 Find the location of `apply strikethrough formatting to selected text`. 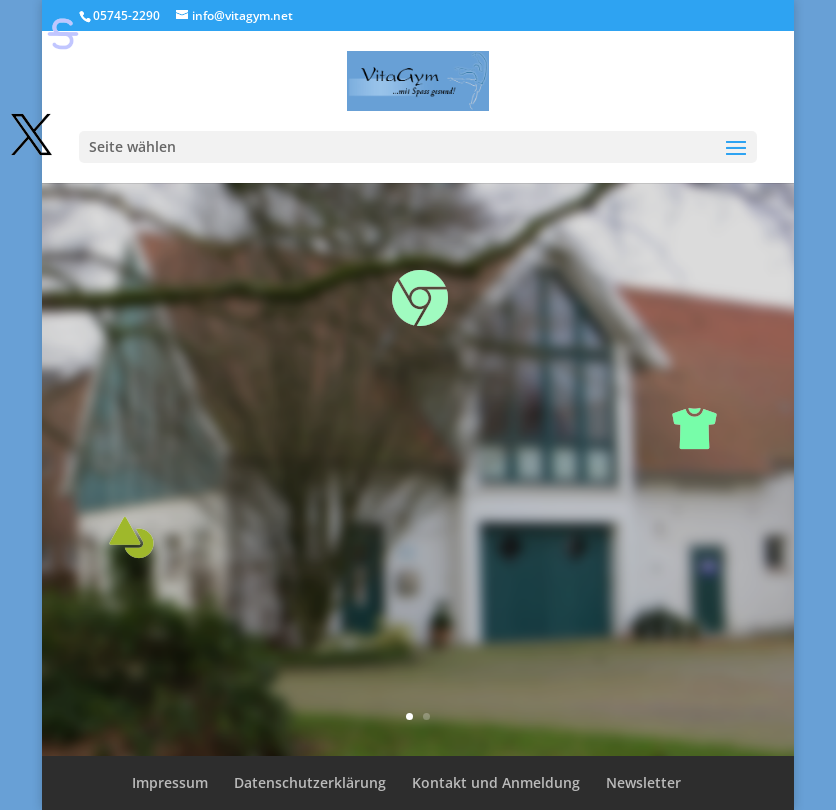

apply strikethrough formatting to selected text is located at coordinates (63, 34).